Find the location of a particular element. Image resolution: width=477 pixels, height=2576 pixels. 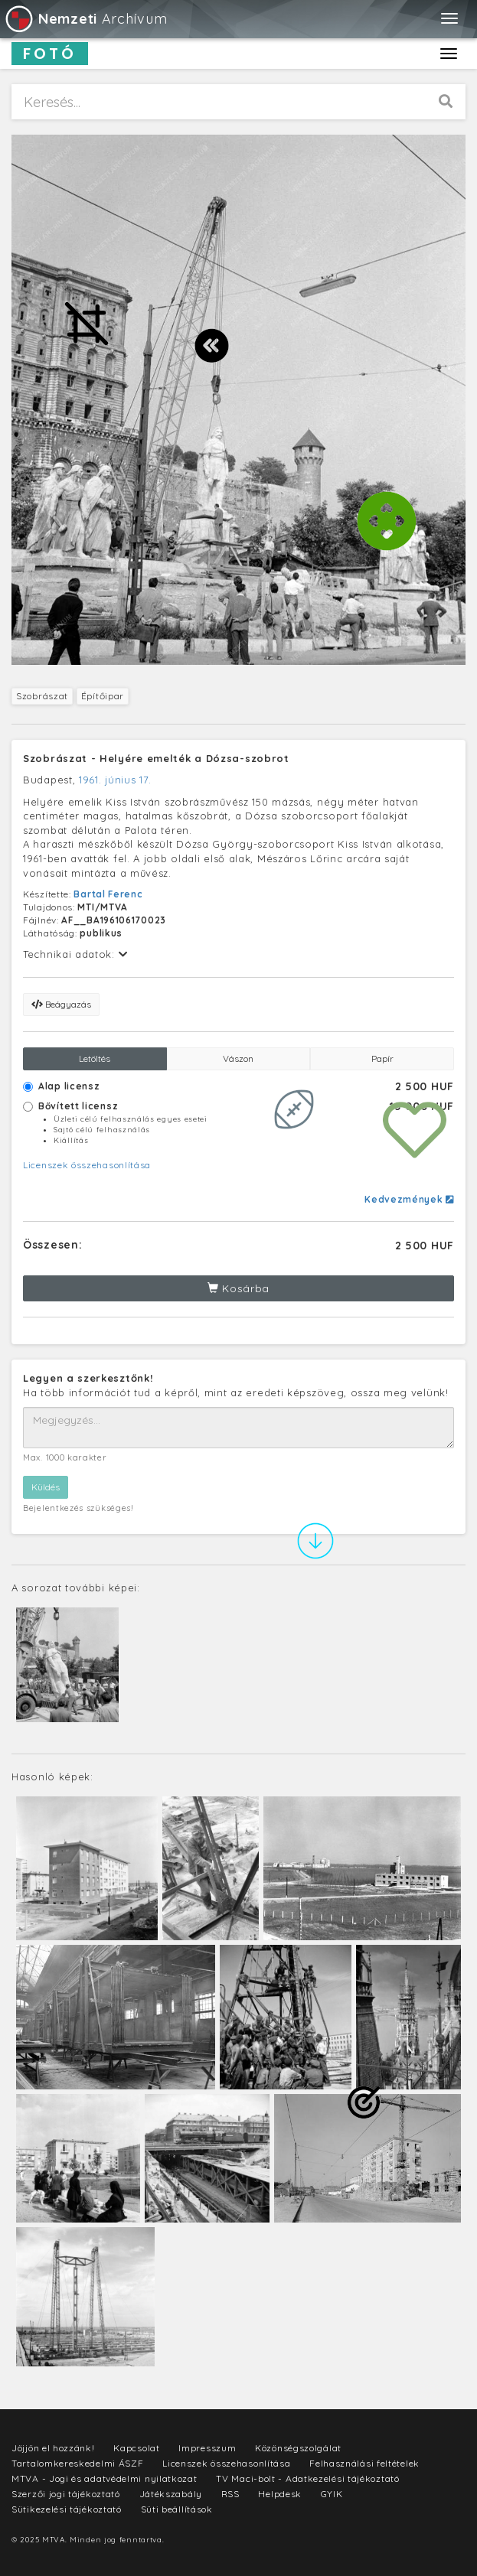

disable frame or crop boundaries is located at coordinates (87, 324).